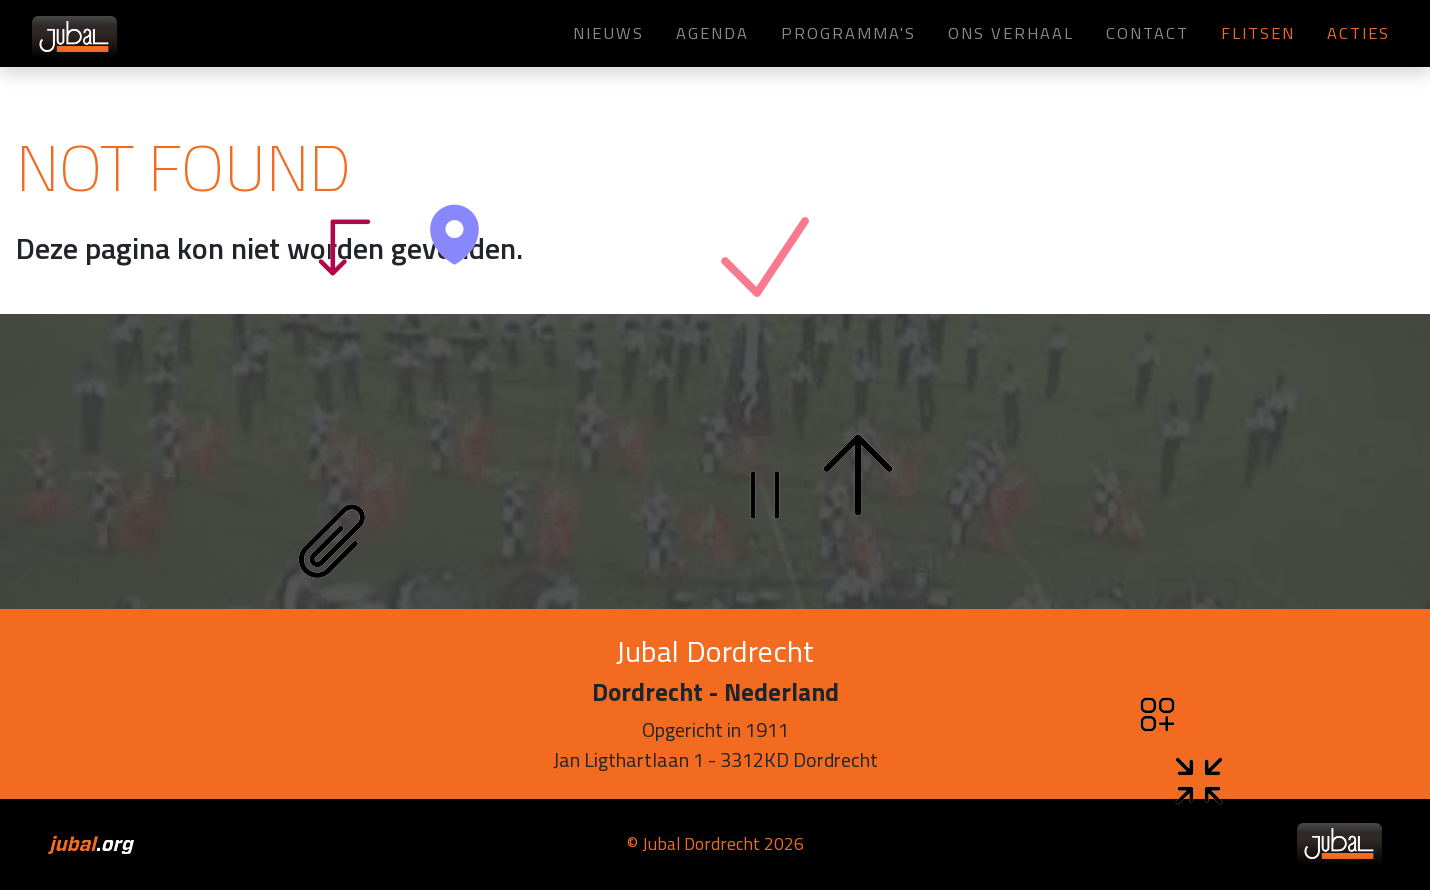 The width and height of the screenshot is (1430, 890). What do you see at coordinates (1157, 714) in the screenshot?
I see `add a new widget or module` at bounding box center [1157, 714].